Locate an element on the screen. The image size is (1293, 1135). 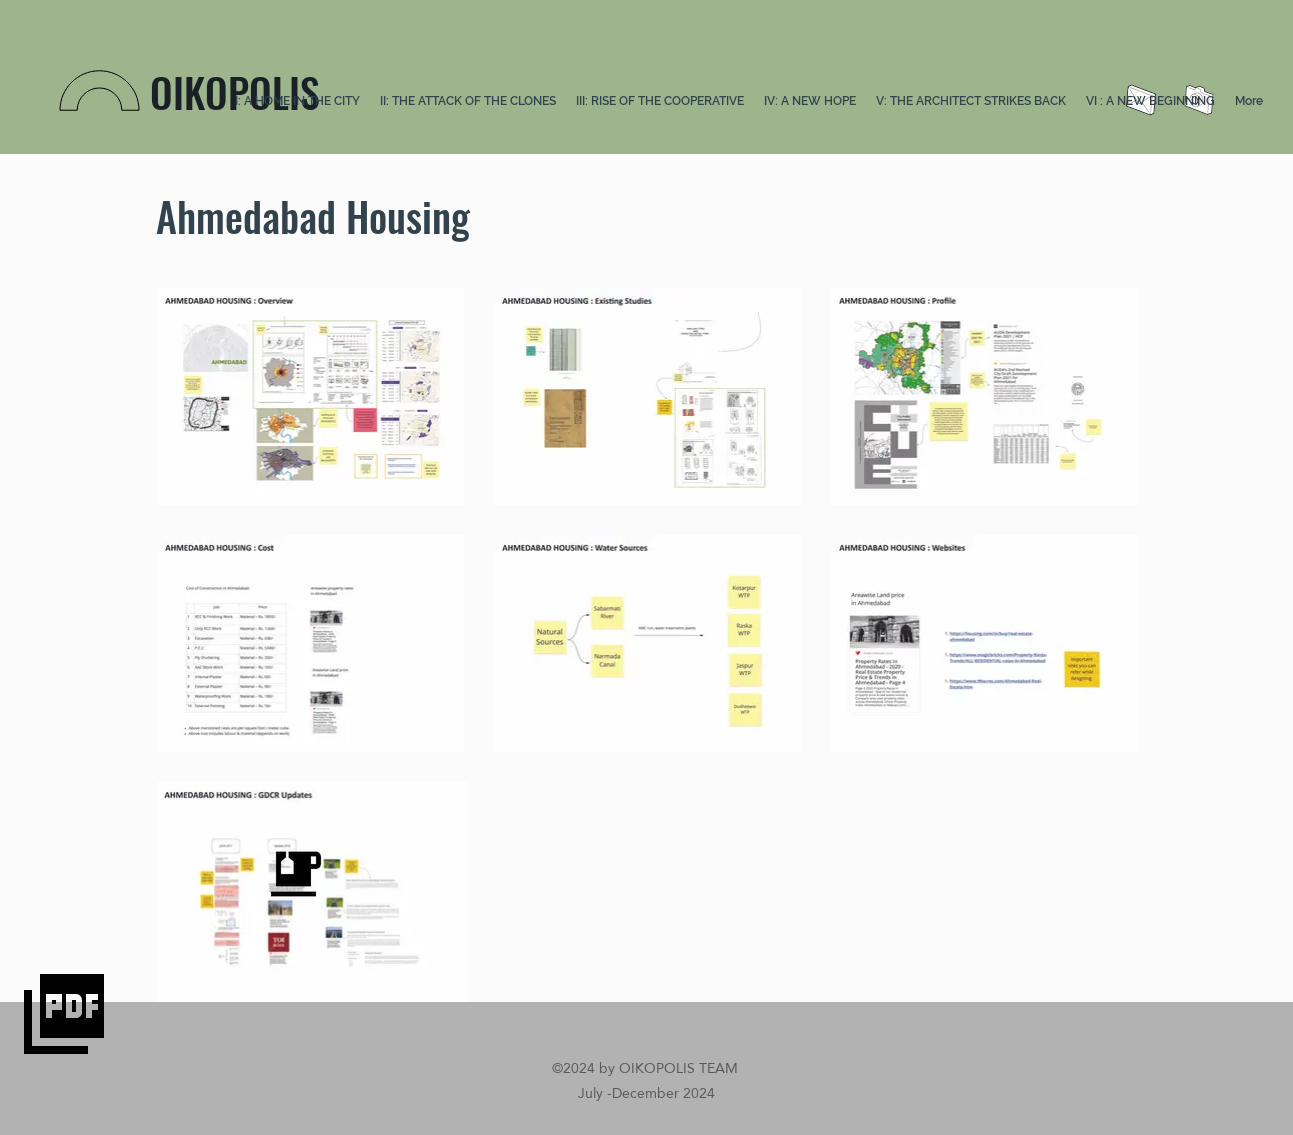
save or export as PDF is located at coordinates (64, 1014).